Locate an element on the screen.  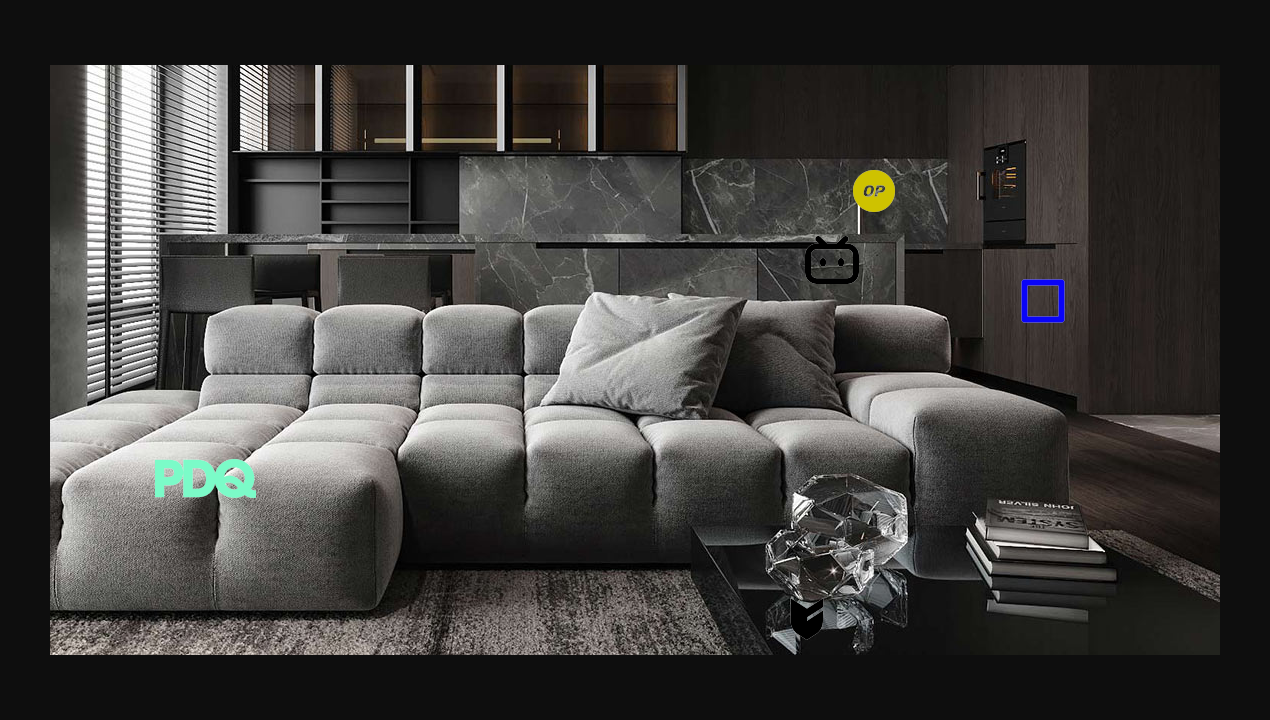
open Bilibili app is located at coordinates (832, 260).